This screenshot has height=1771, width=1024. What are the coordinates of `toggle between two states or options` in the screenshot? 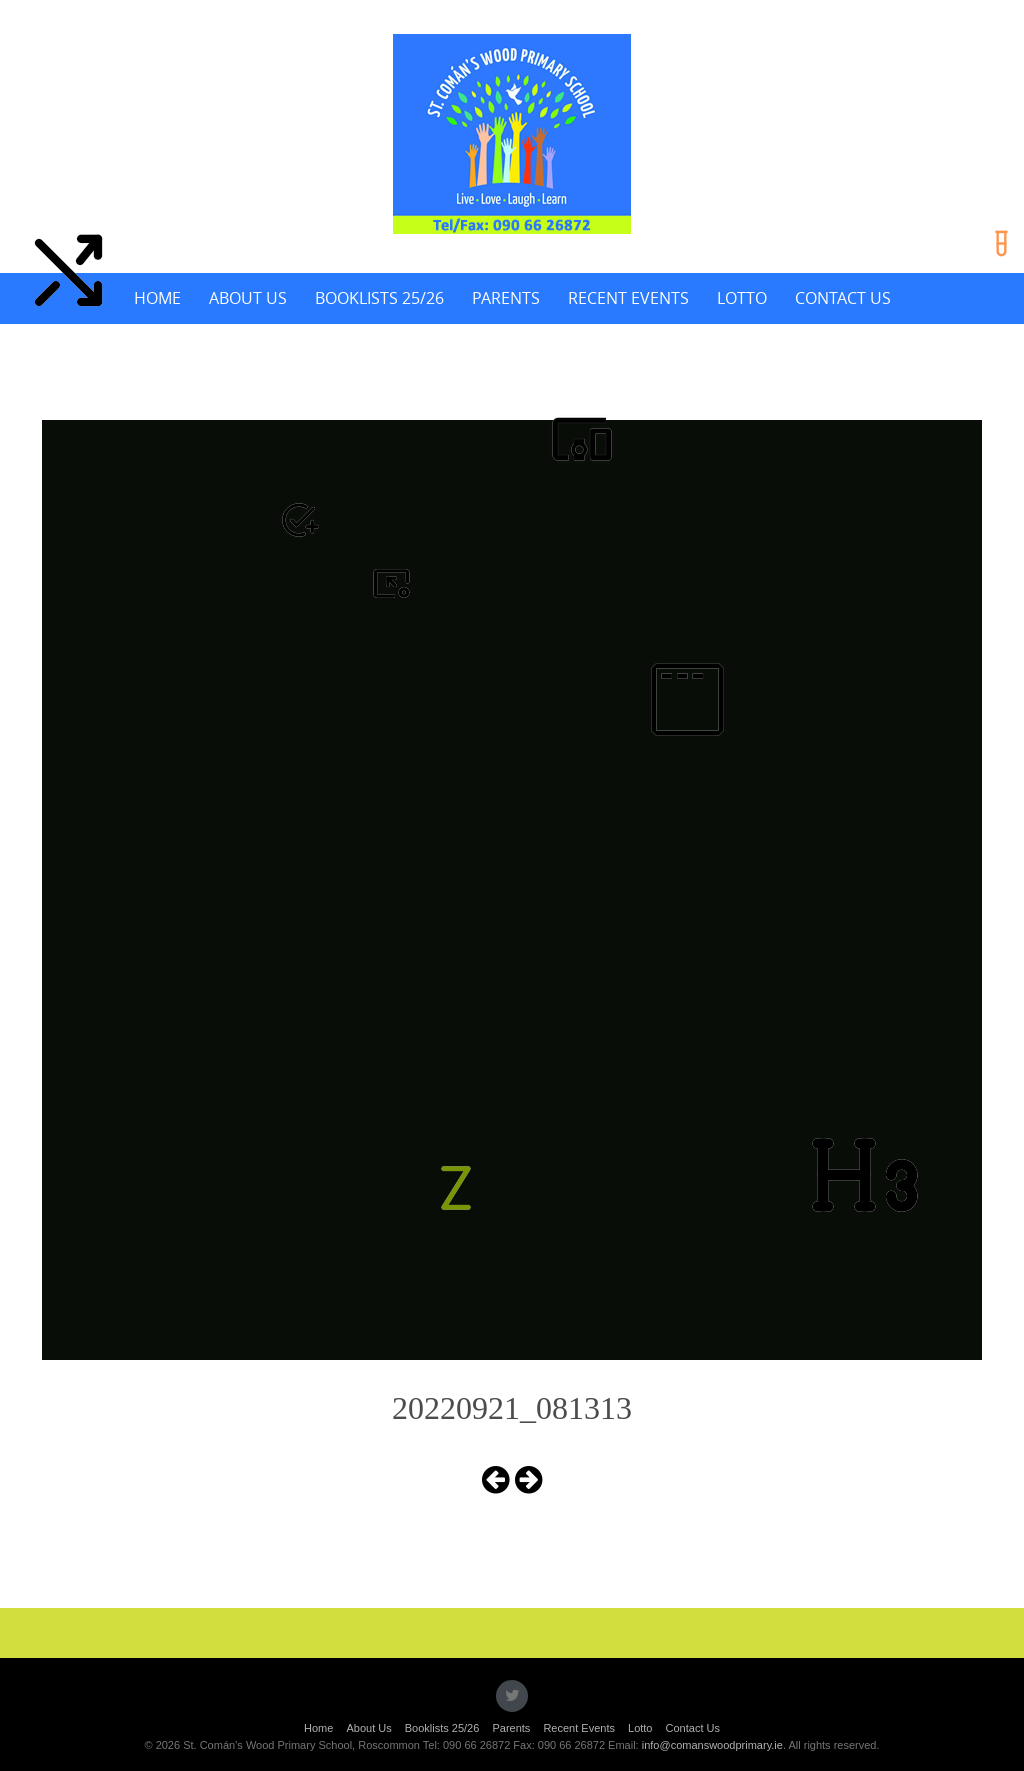 It's located at (68, 272).